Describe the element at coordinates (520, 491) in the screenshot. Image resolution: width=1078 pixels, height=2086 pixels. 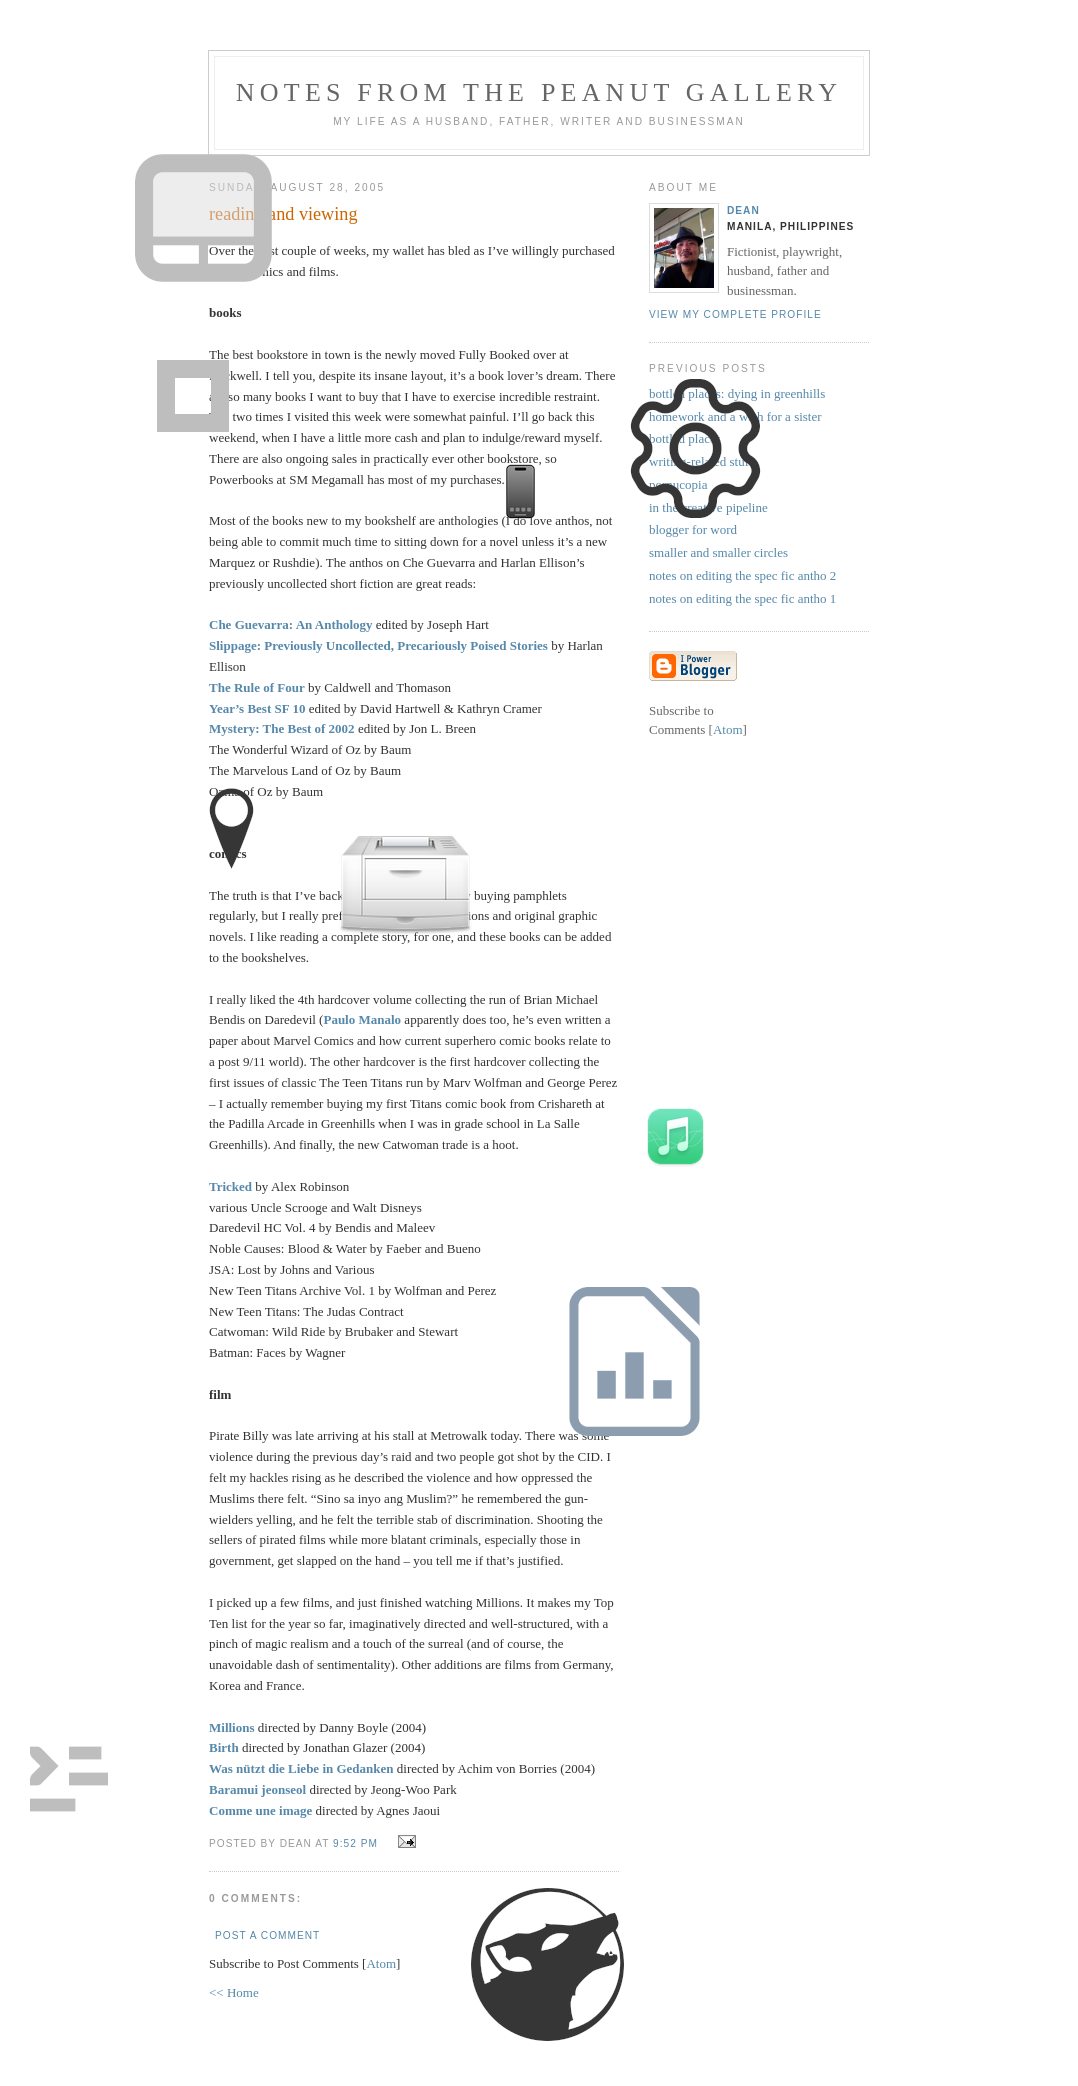
I see `iPhone device icon` at that location.